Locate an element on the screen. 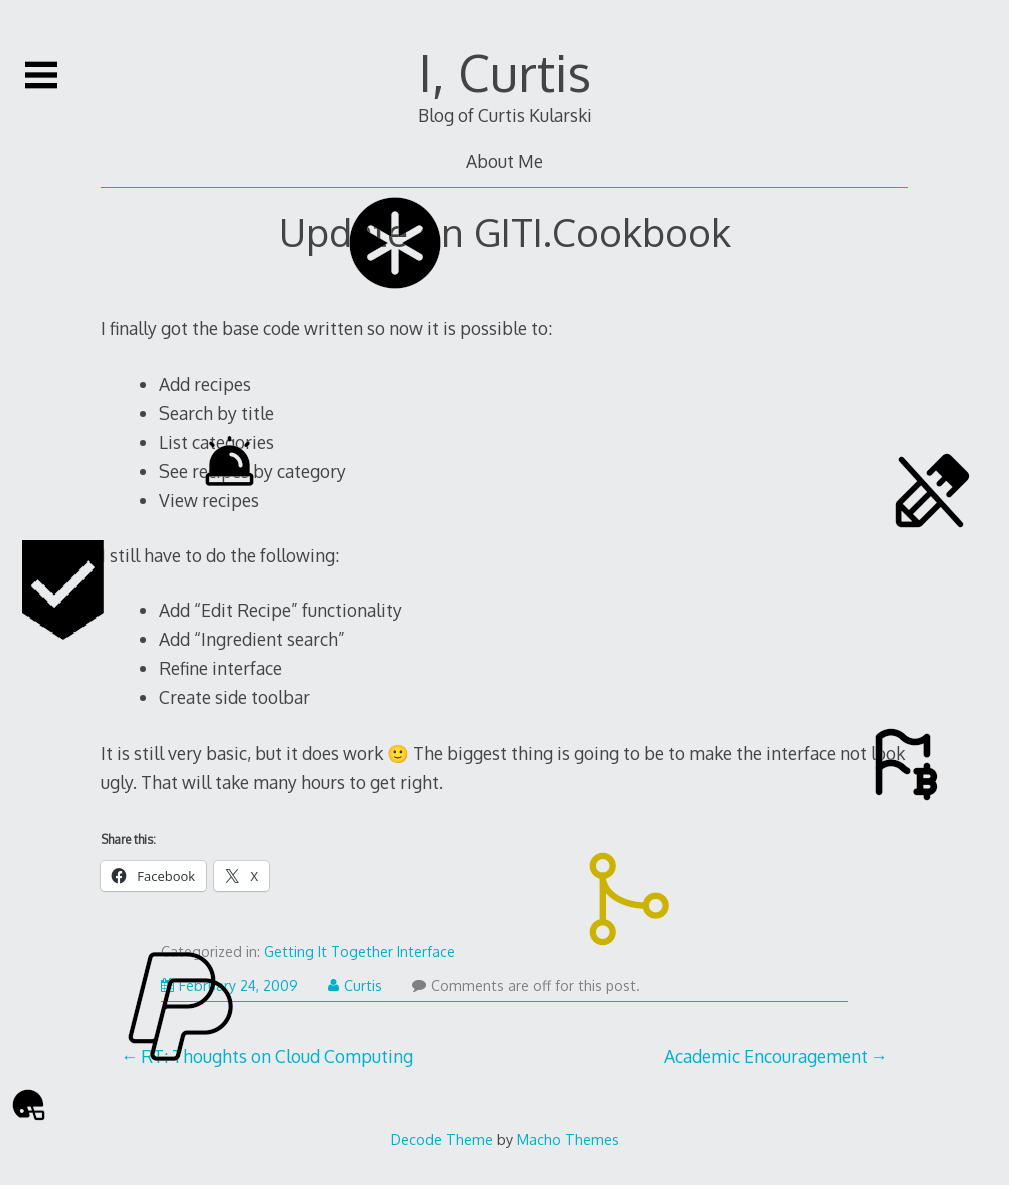  indicates a required field in a form is located at coordinates (395, 243).